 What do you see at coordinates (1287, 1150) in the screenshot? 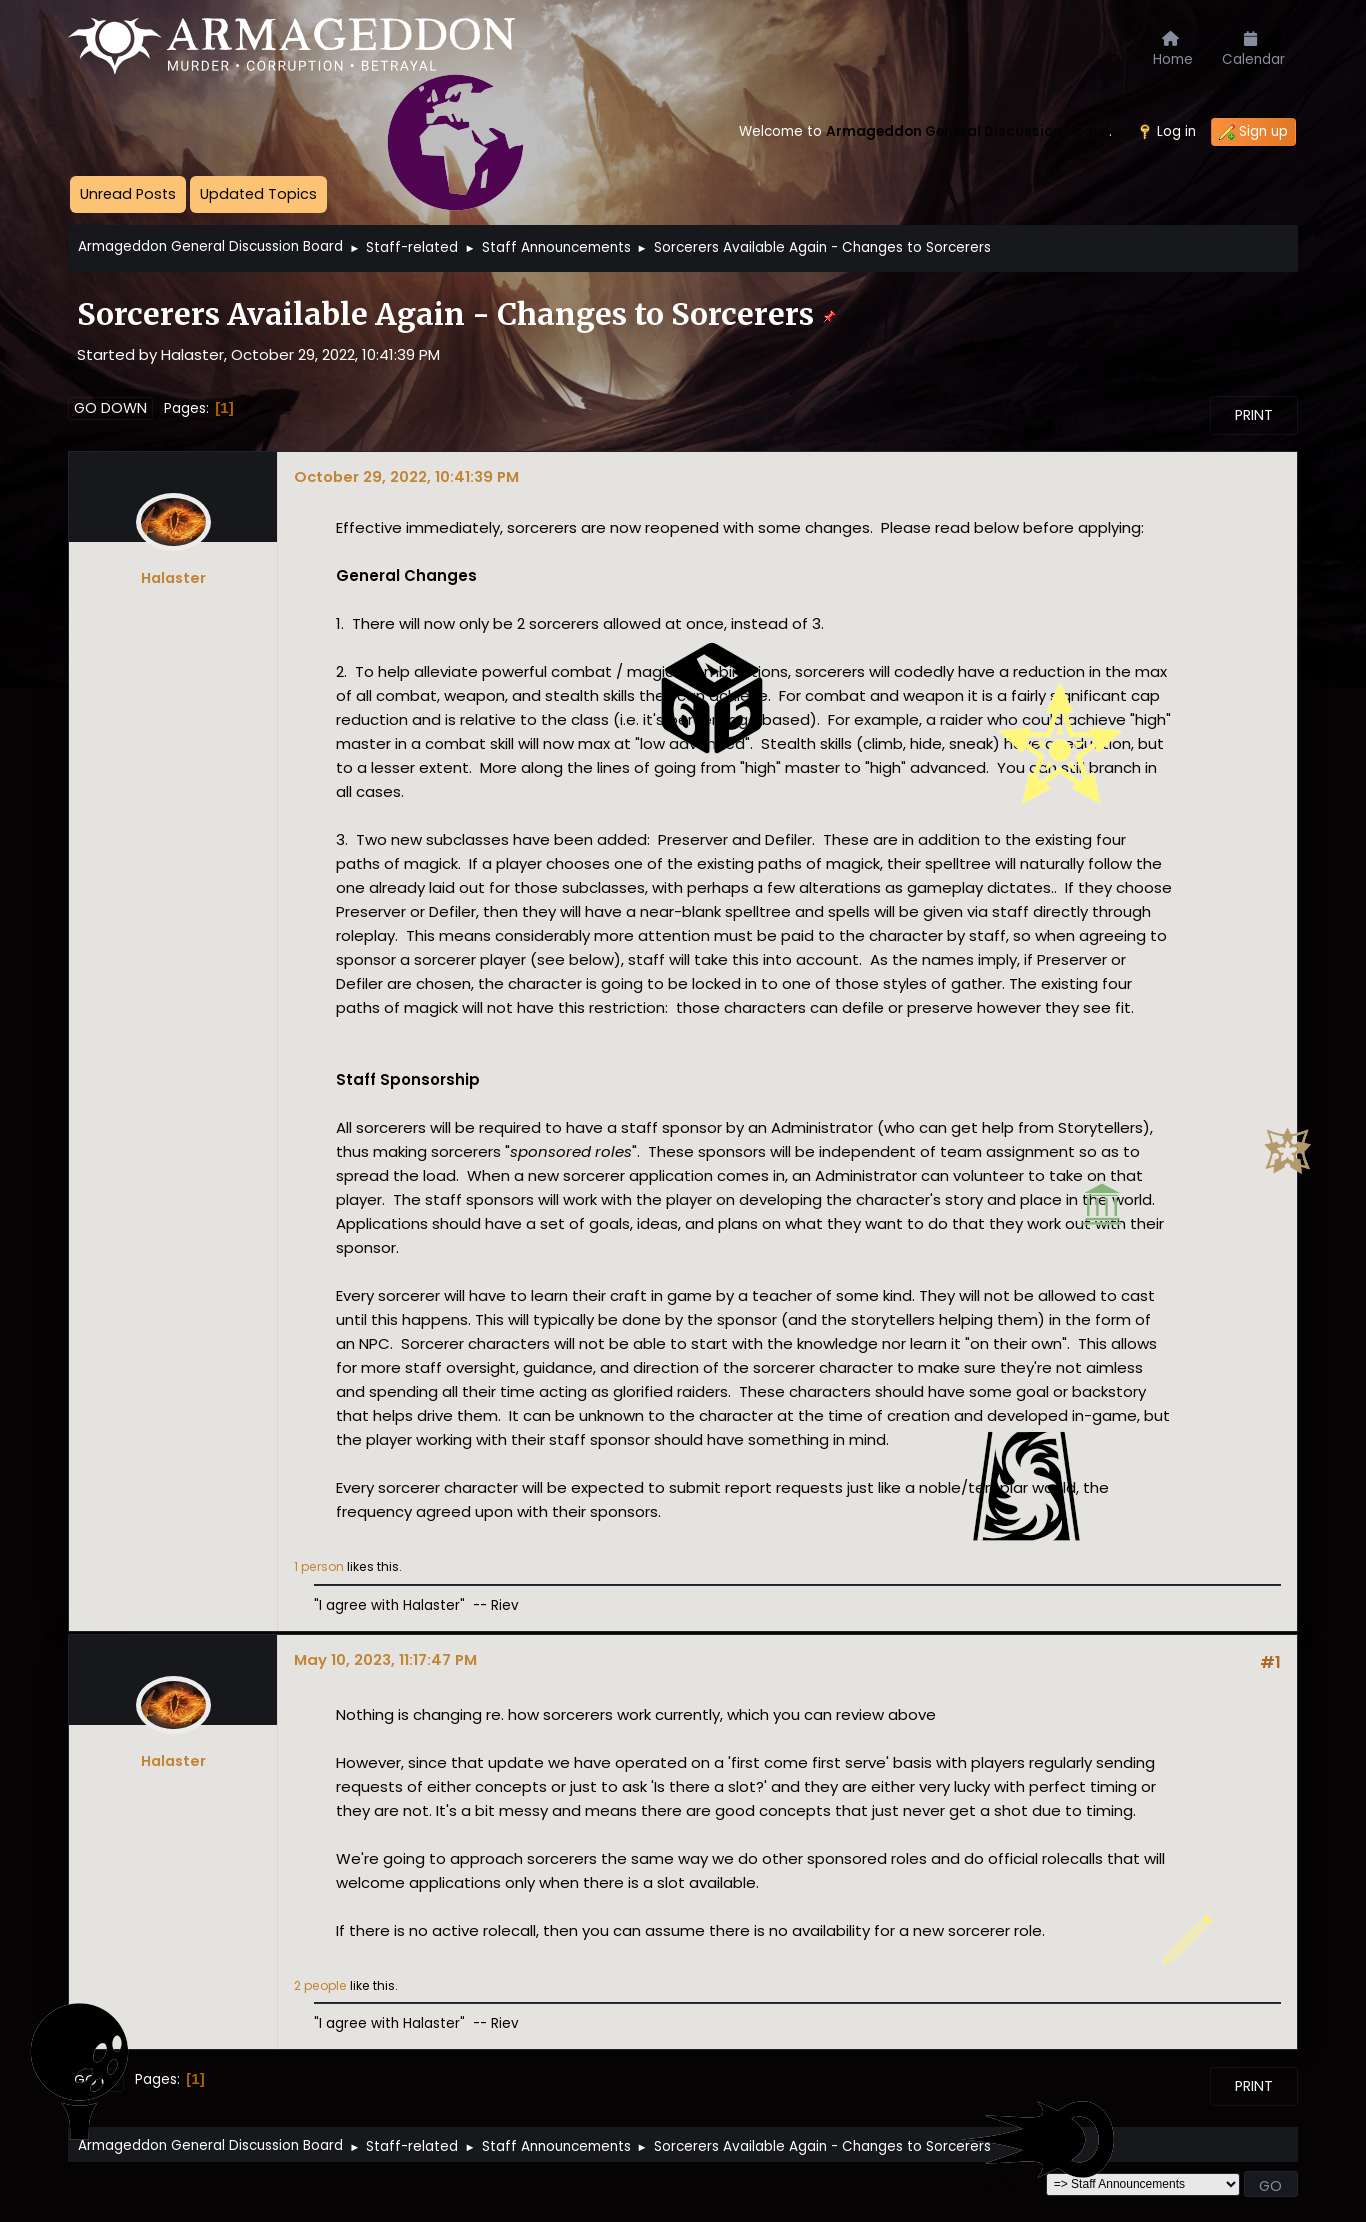
I see `decorative emblem or badge element` at bounding box center [1287, 1150].